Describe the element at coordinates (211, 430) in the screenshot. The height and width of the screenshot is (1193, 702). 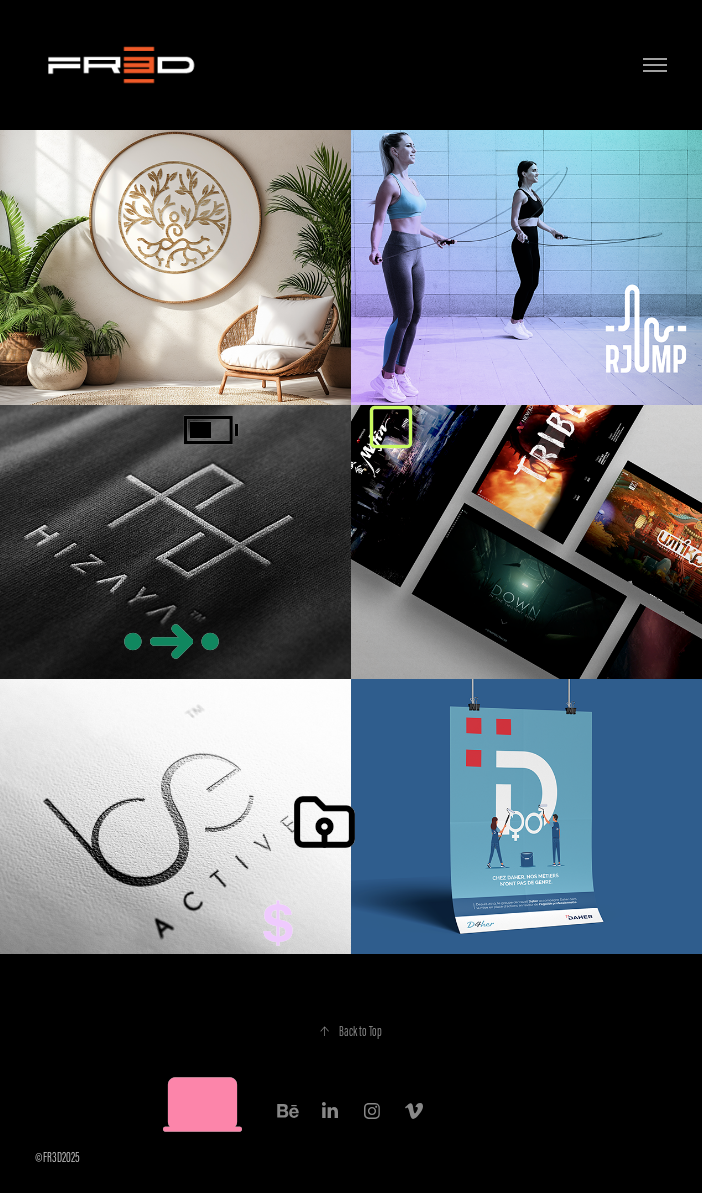
I see `indicates battery is at 50% charge` at that location.